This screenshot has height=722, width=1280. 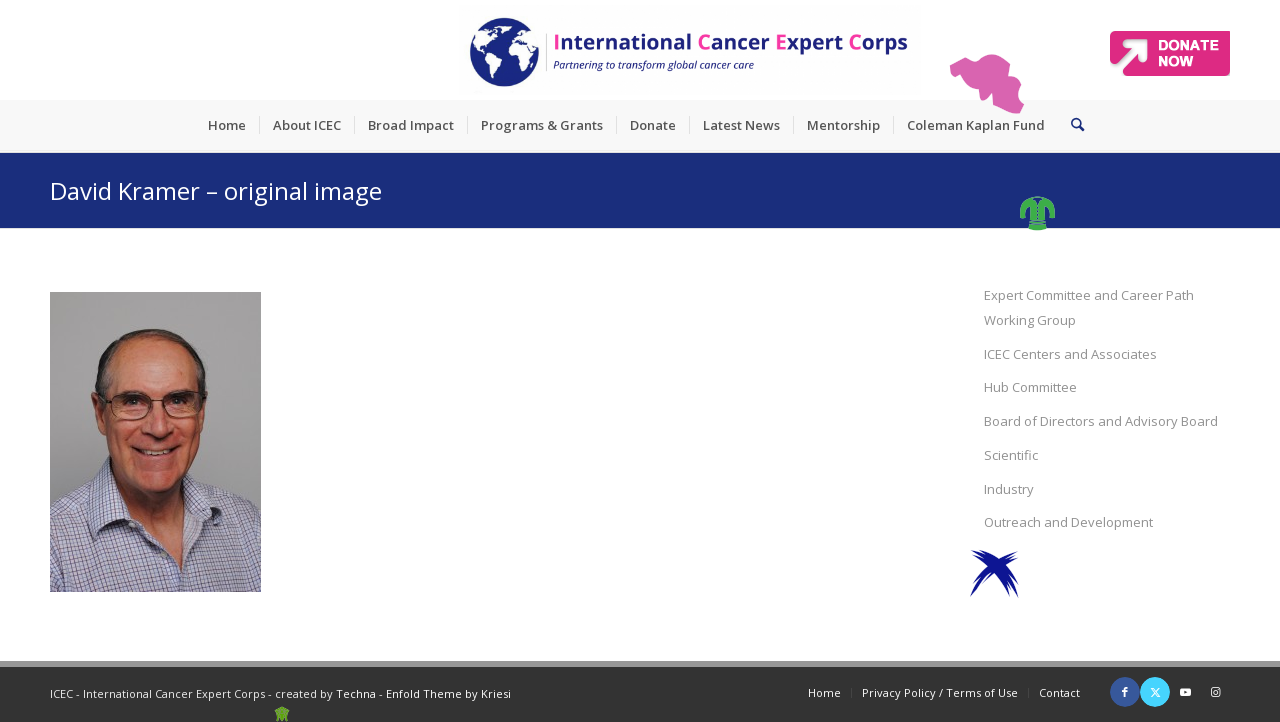 What do you see at coordinates (1037, 213) in the screenshot?
I see `view clothing or apparel items` at bounding box center [1037, 213].